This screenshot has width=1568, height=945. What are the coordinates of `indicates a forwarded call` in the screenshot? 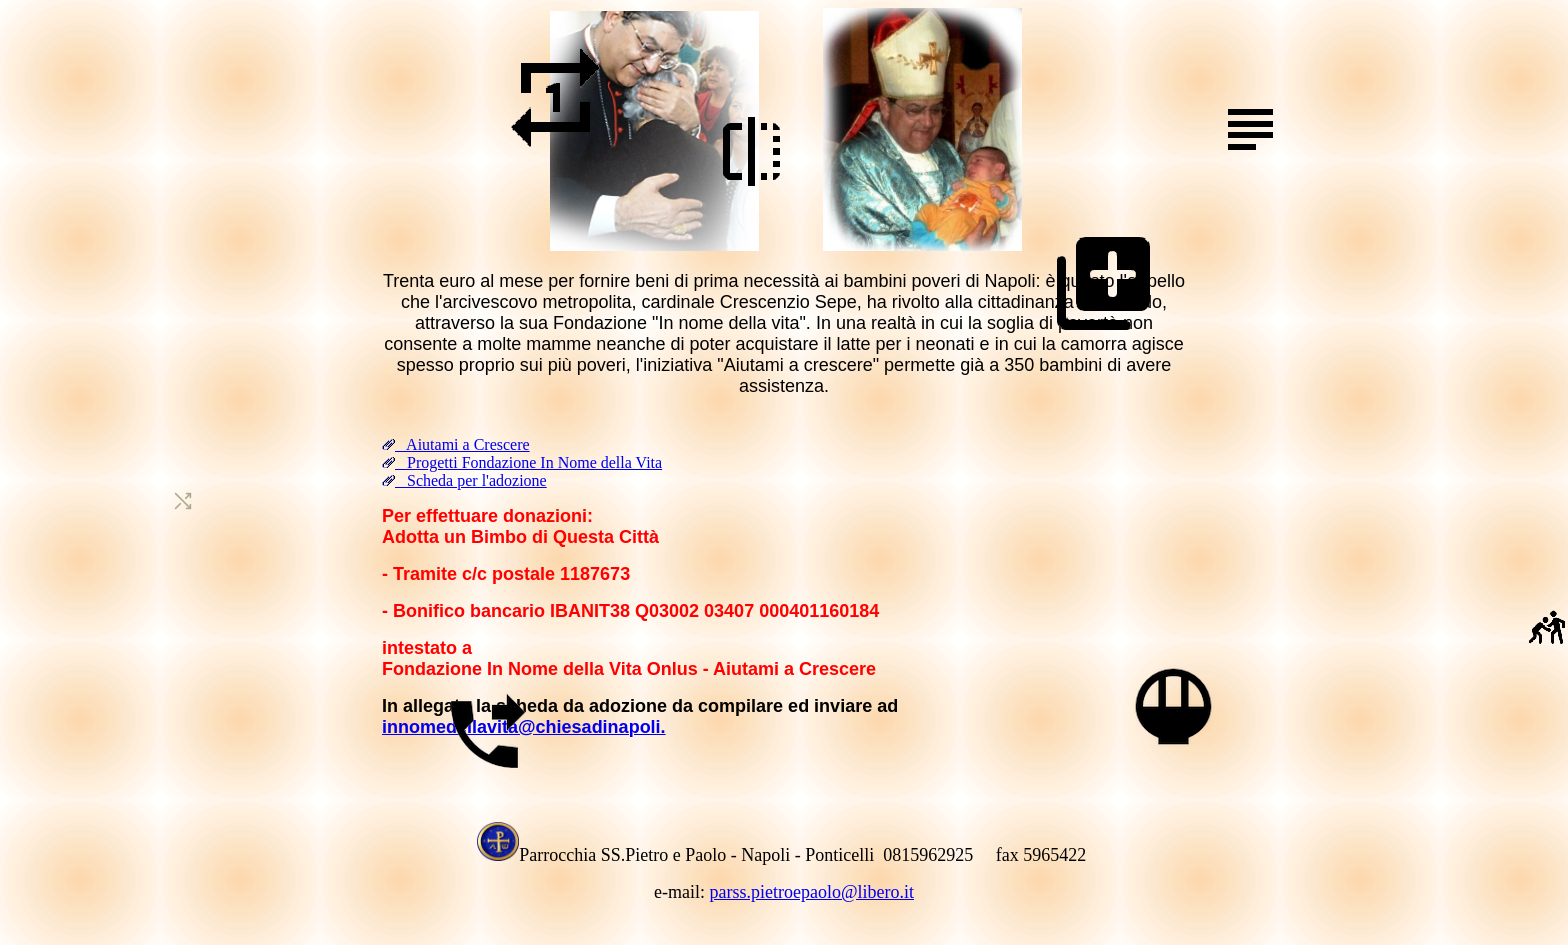 It's located at (484, 734).